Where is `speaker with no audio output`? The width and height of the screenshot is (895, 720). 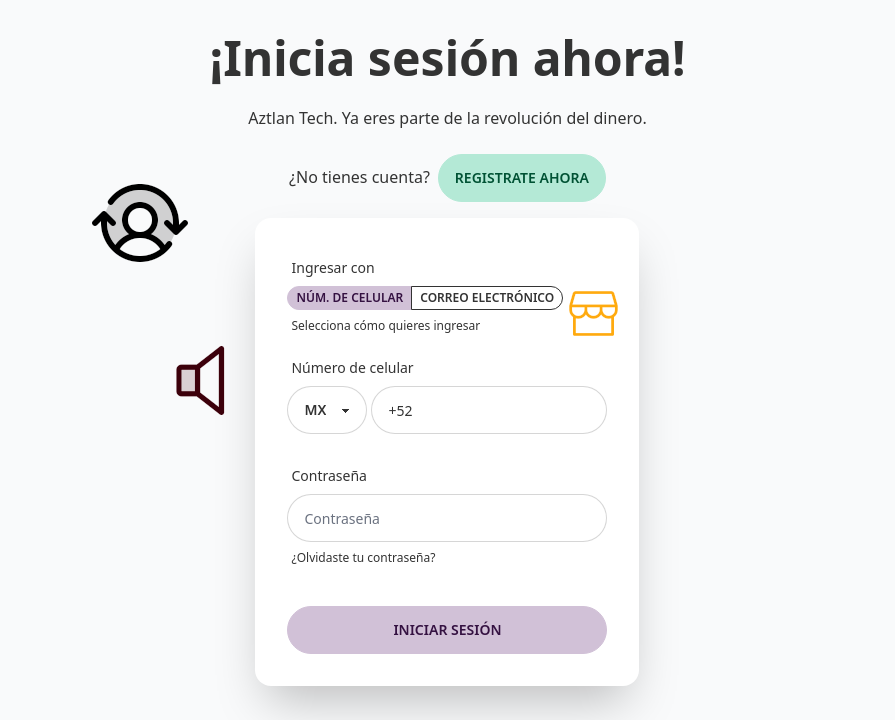 speaker with no audio output is located at coordinates (213, 380).